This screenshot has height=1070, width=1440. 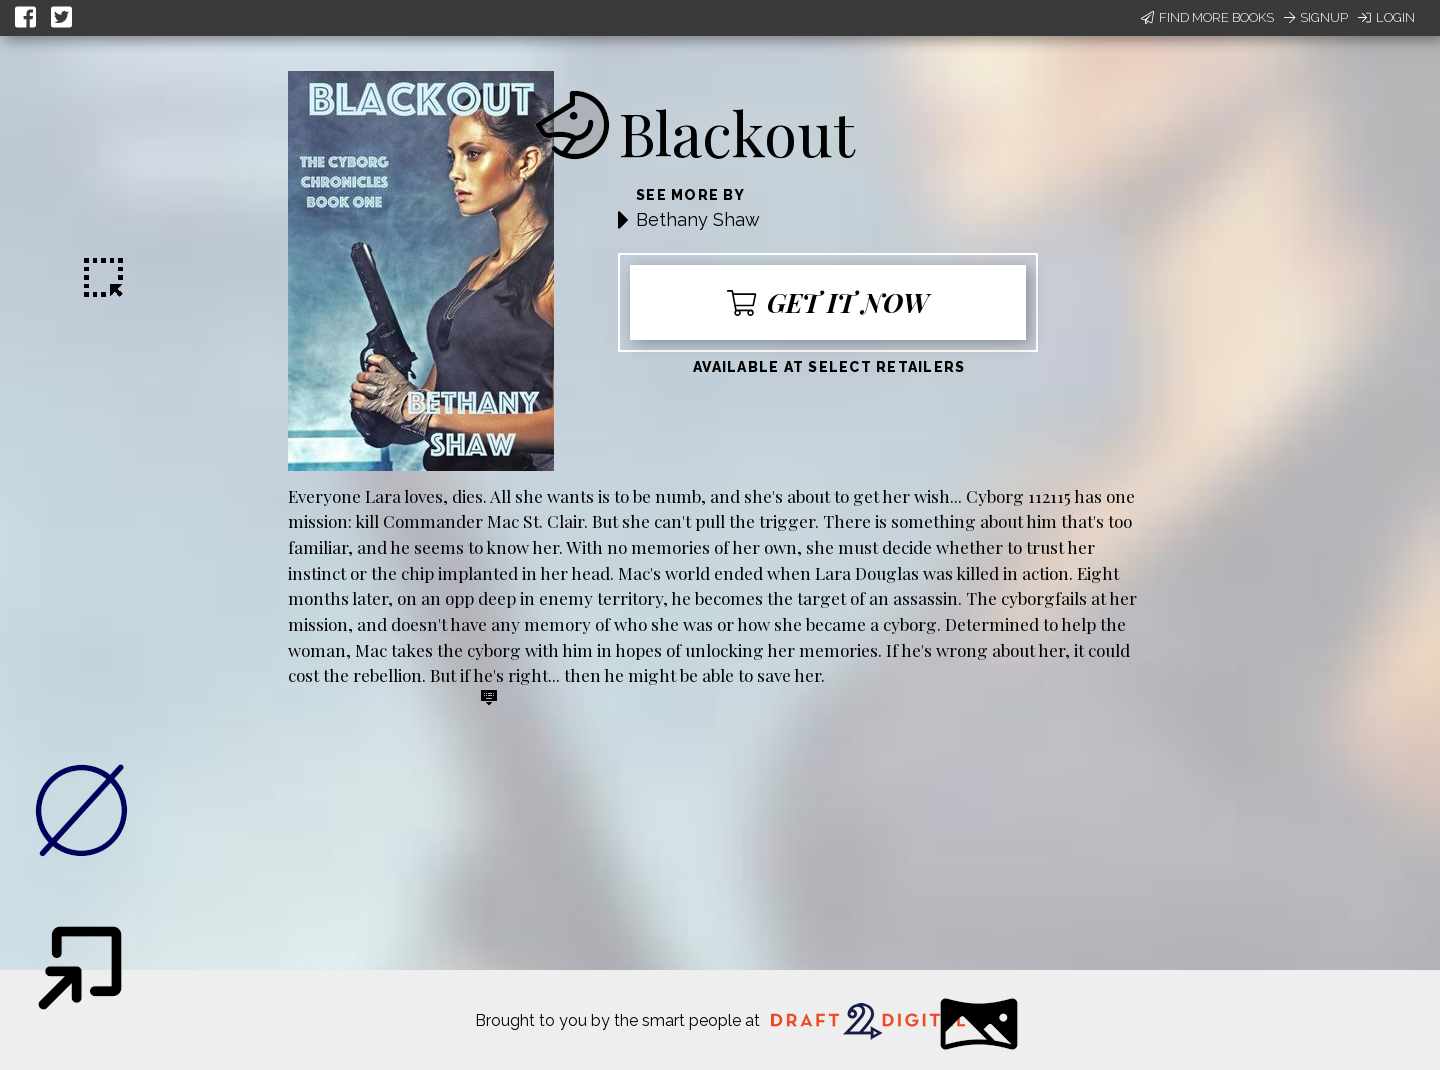 What do you see at coordinates (575, 125) in the screenshot?
I see `access equestrian or horse-related features` at bounding box center [575, 125].